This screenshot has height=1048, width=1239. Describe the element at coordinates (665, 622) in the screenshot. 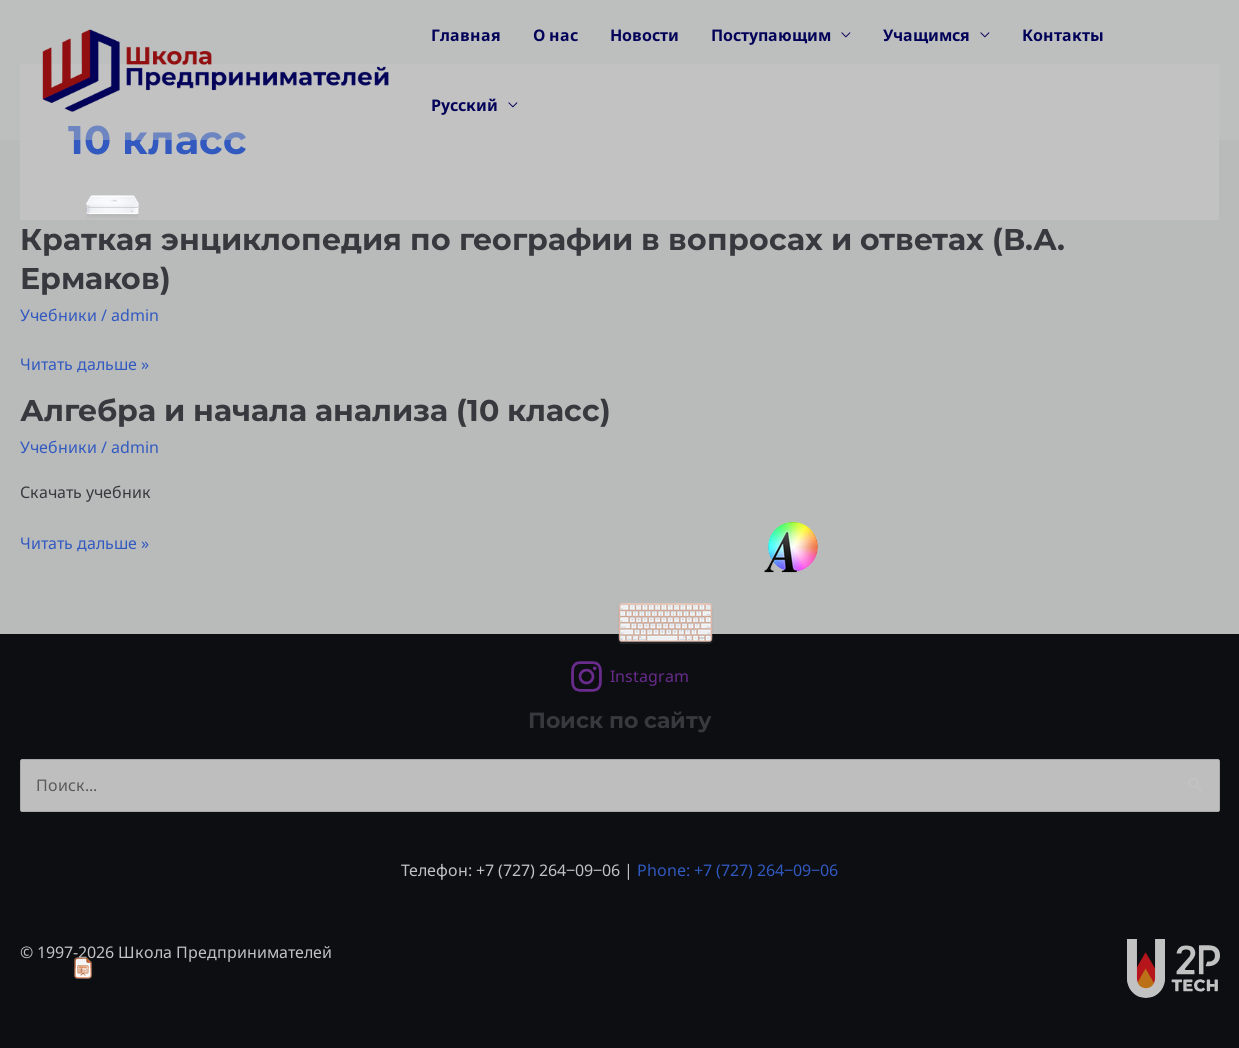

I see `connect to a bluetooth keyboard` at that location.